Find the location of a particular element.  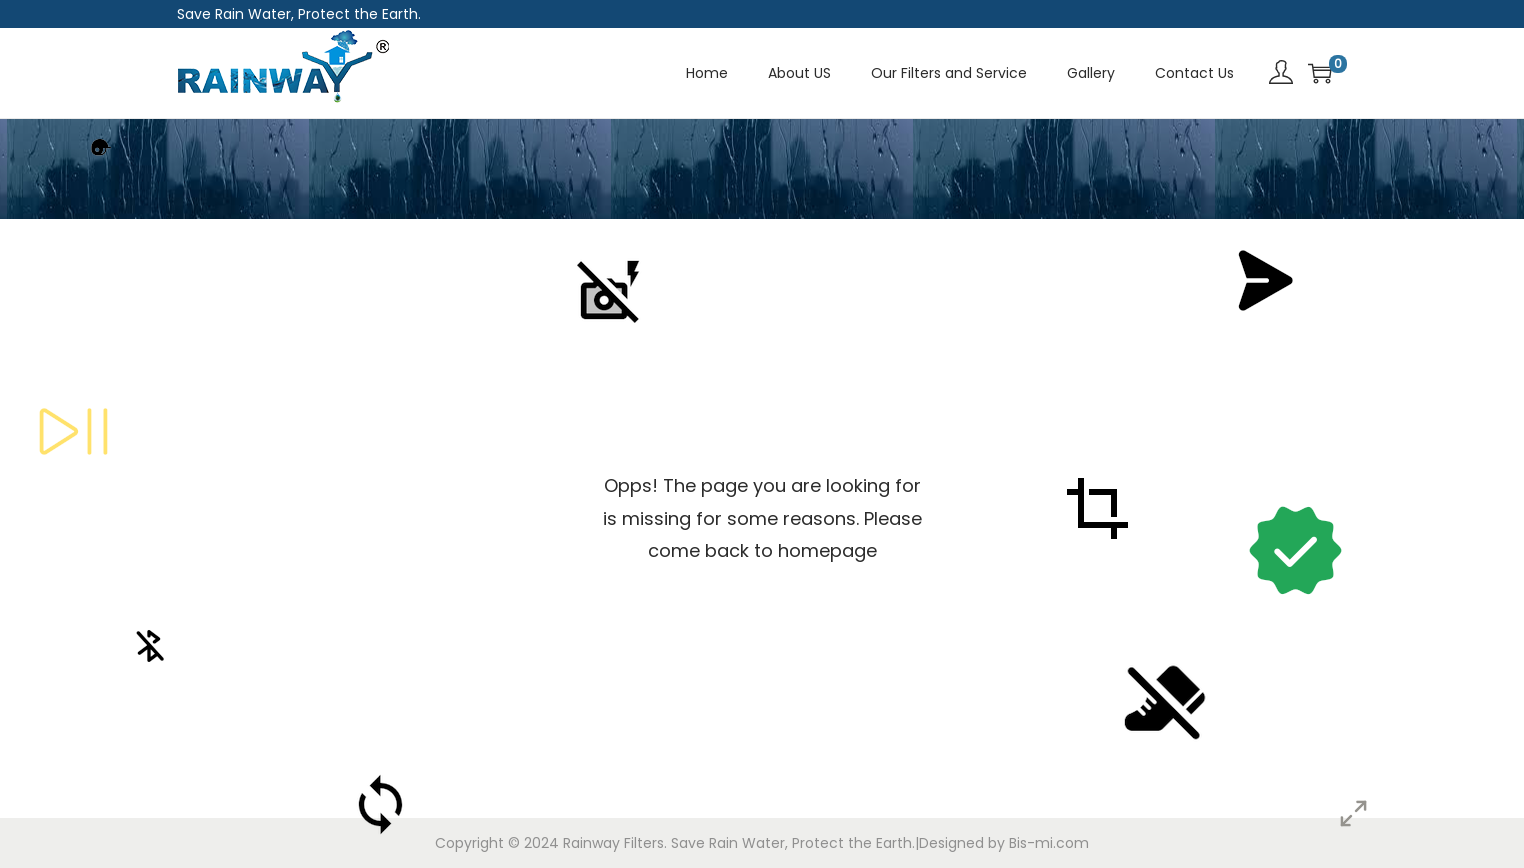

expand to fullscreen mode is located at coordinates (1353, 813).